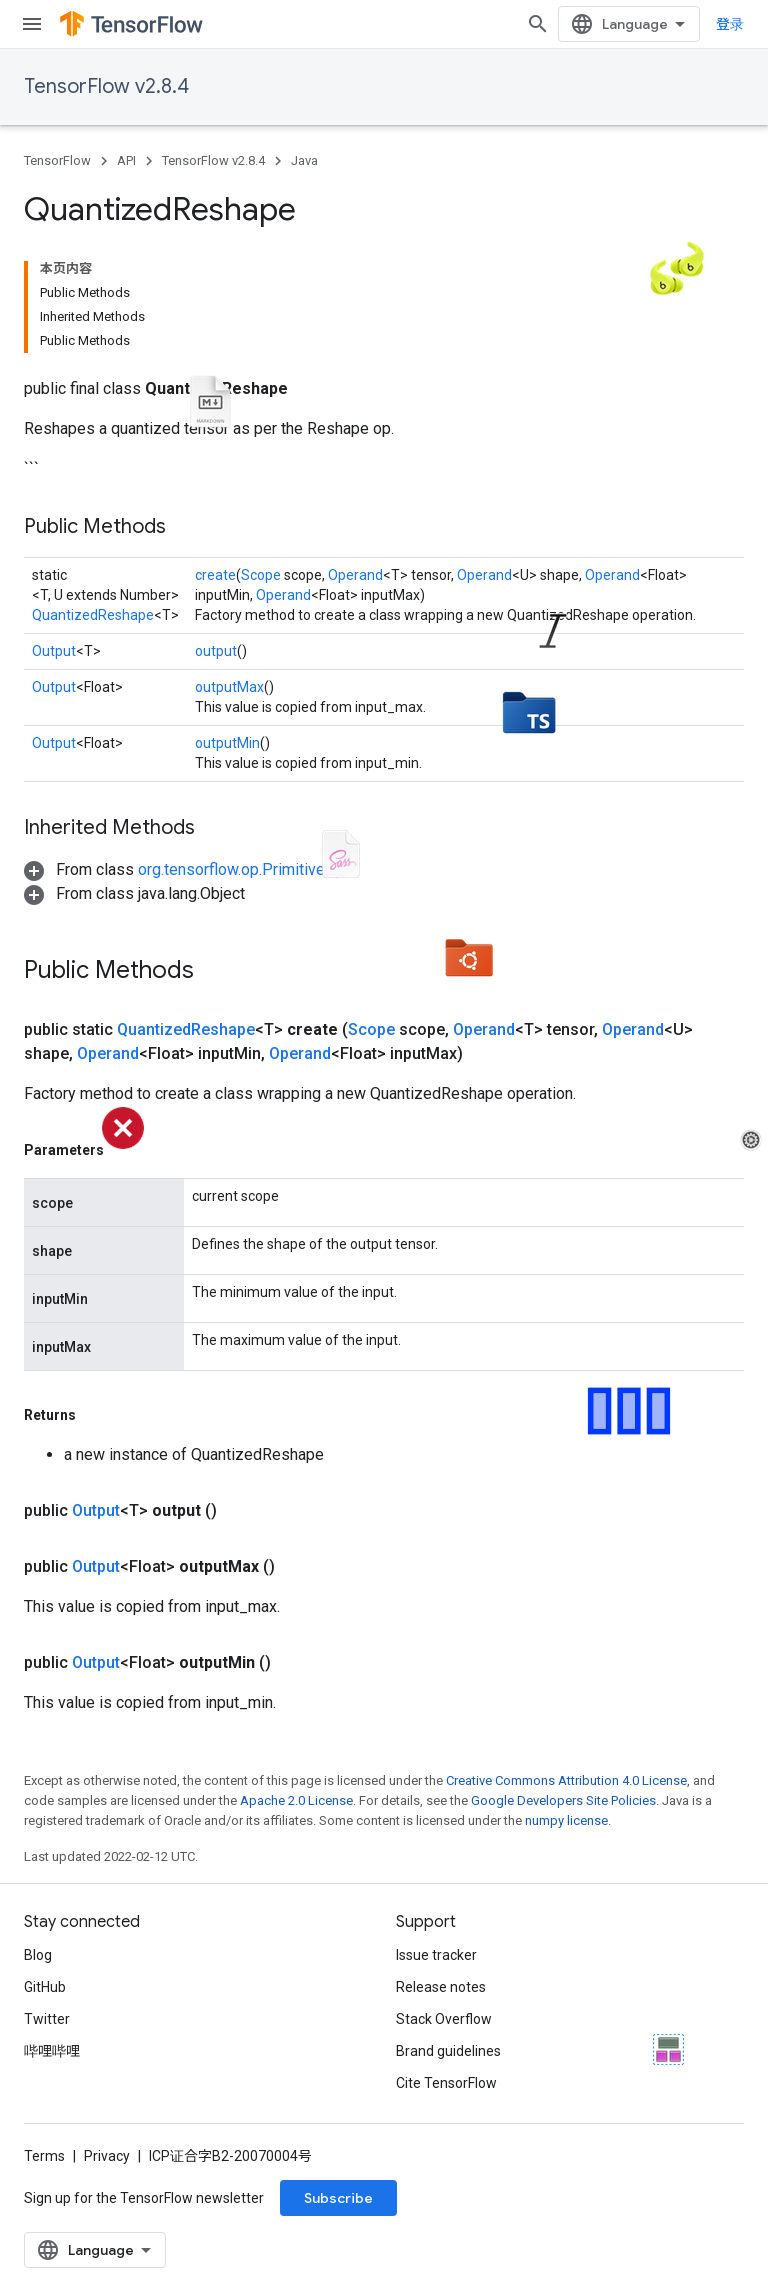 This screenshot has width=768, height=2292. What do you see at coordinates (553, 631) in the screenshot?
I see `apply italic formatting to selected text` at bounding box center [553, 631].